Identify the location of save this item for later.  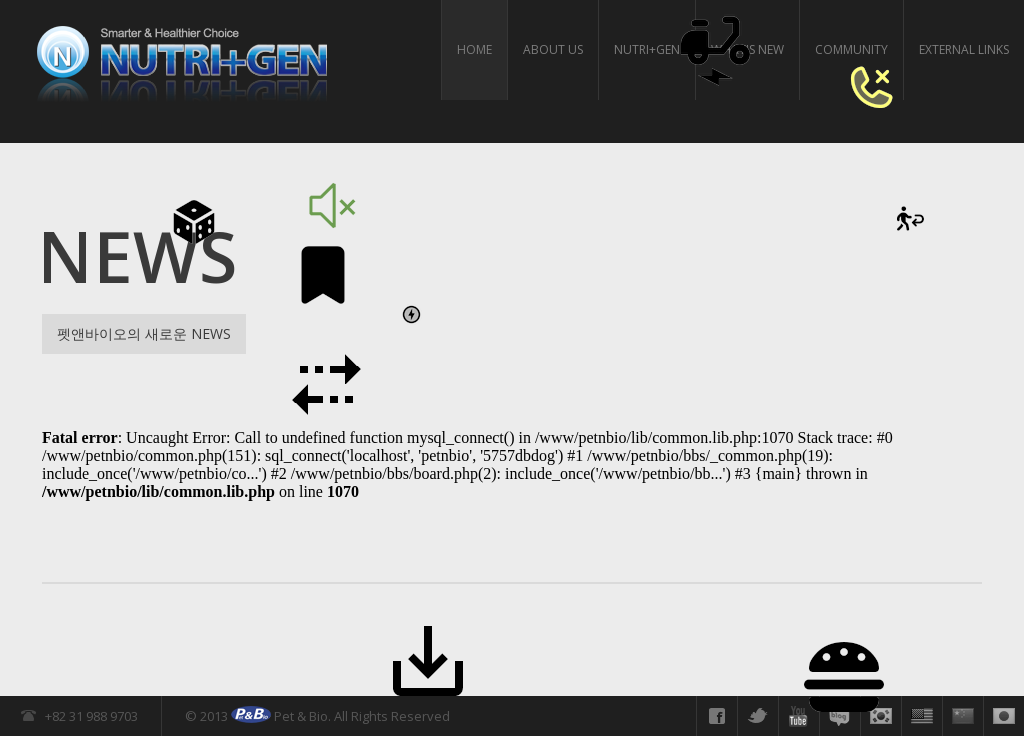
(323, 275).